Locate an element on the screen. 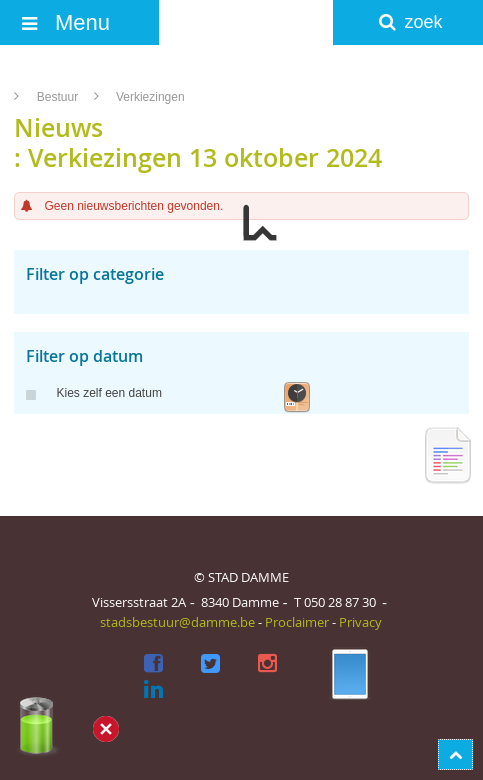 The width and height of the screenshot is (483, 780). connected ipad pro device is located at coordinates (350, 674).